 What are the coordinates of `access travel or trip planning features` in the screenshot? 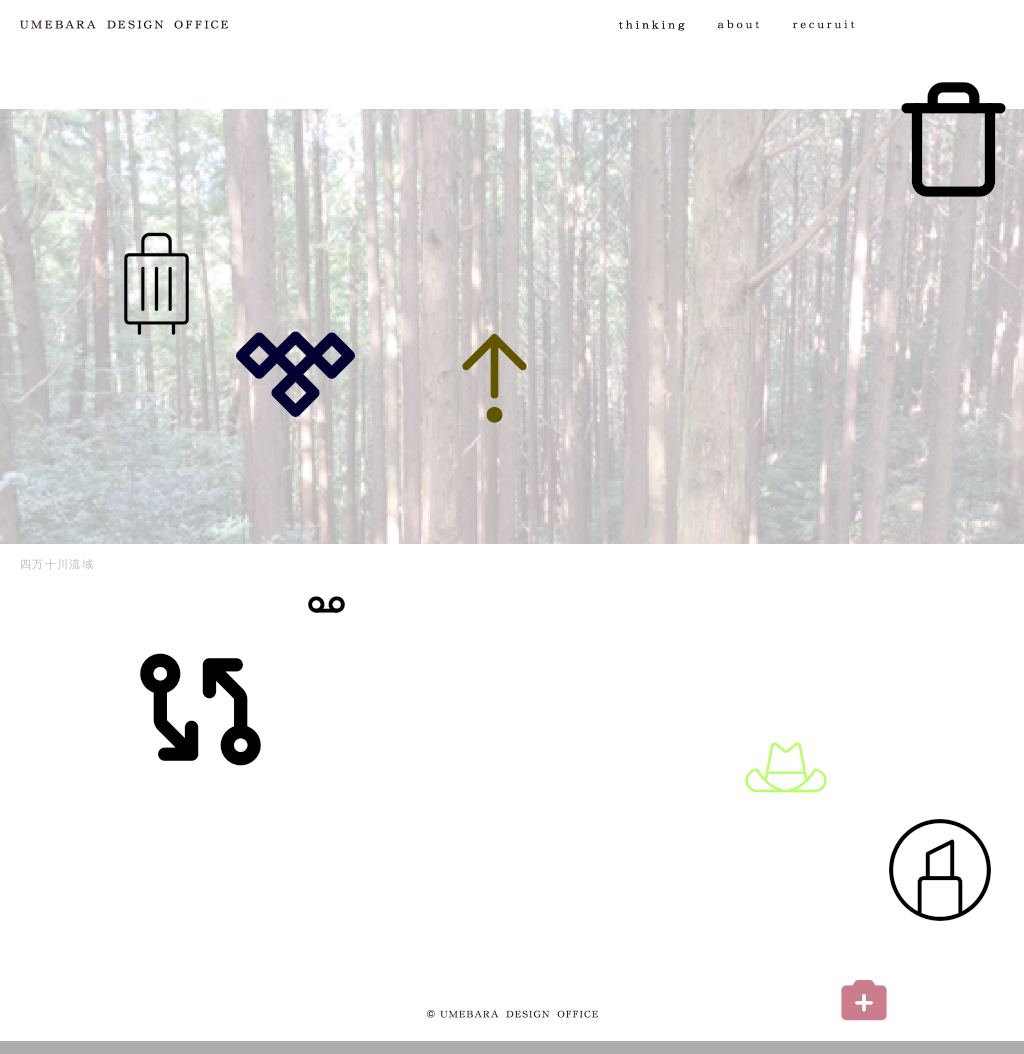 It's located at (156, 285).